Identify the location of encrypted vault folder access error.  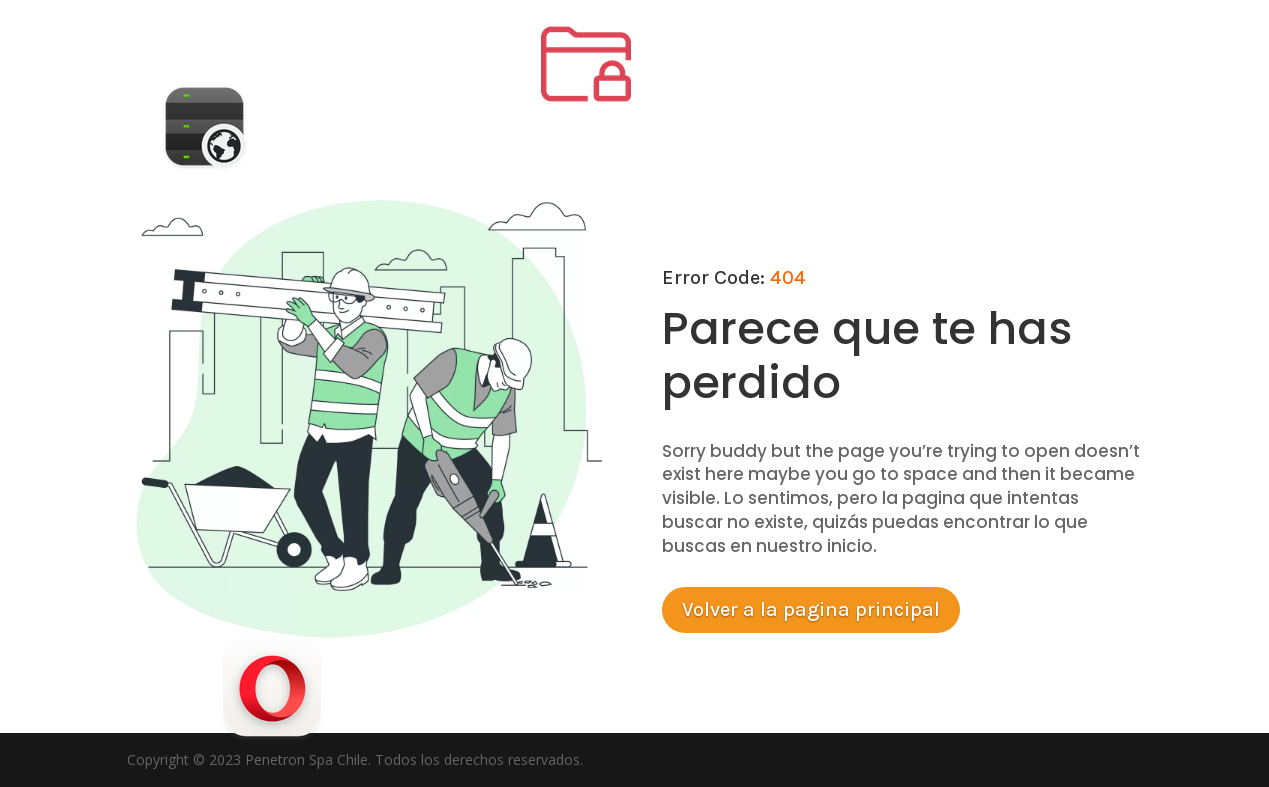
(586, 64).